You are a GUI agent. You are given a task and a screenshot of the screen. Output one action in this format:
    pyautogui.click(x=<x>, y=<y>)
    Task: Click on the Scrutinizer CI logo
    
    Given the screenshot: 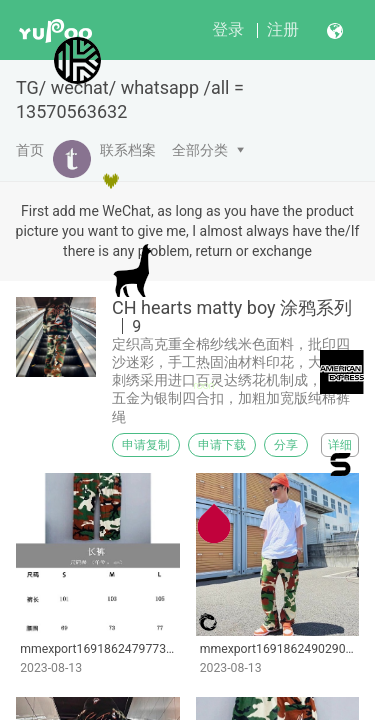 What is the action you would take?
    pyautogui.click(x=340, y=464)
    